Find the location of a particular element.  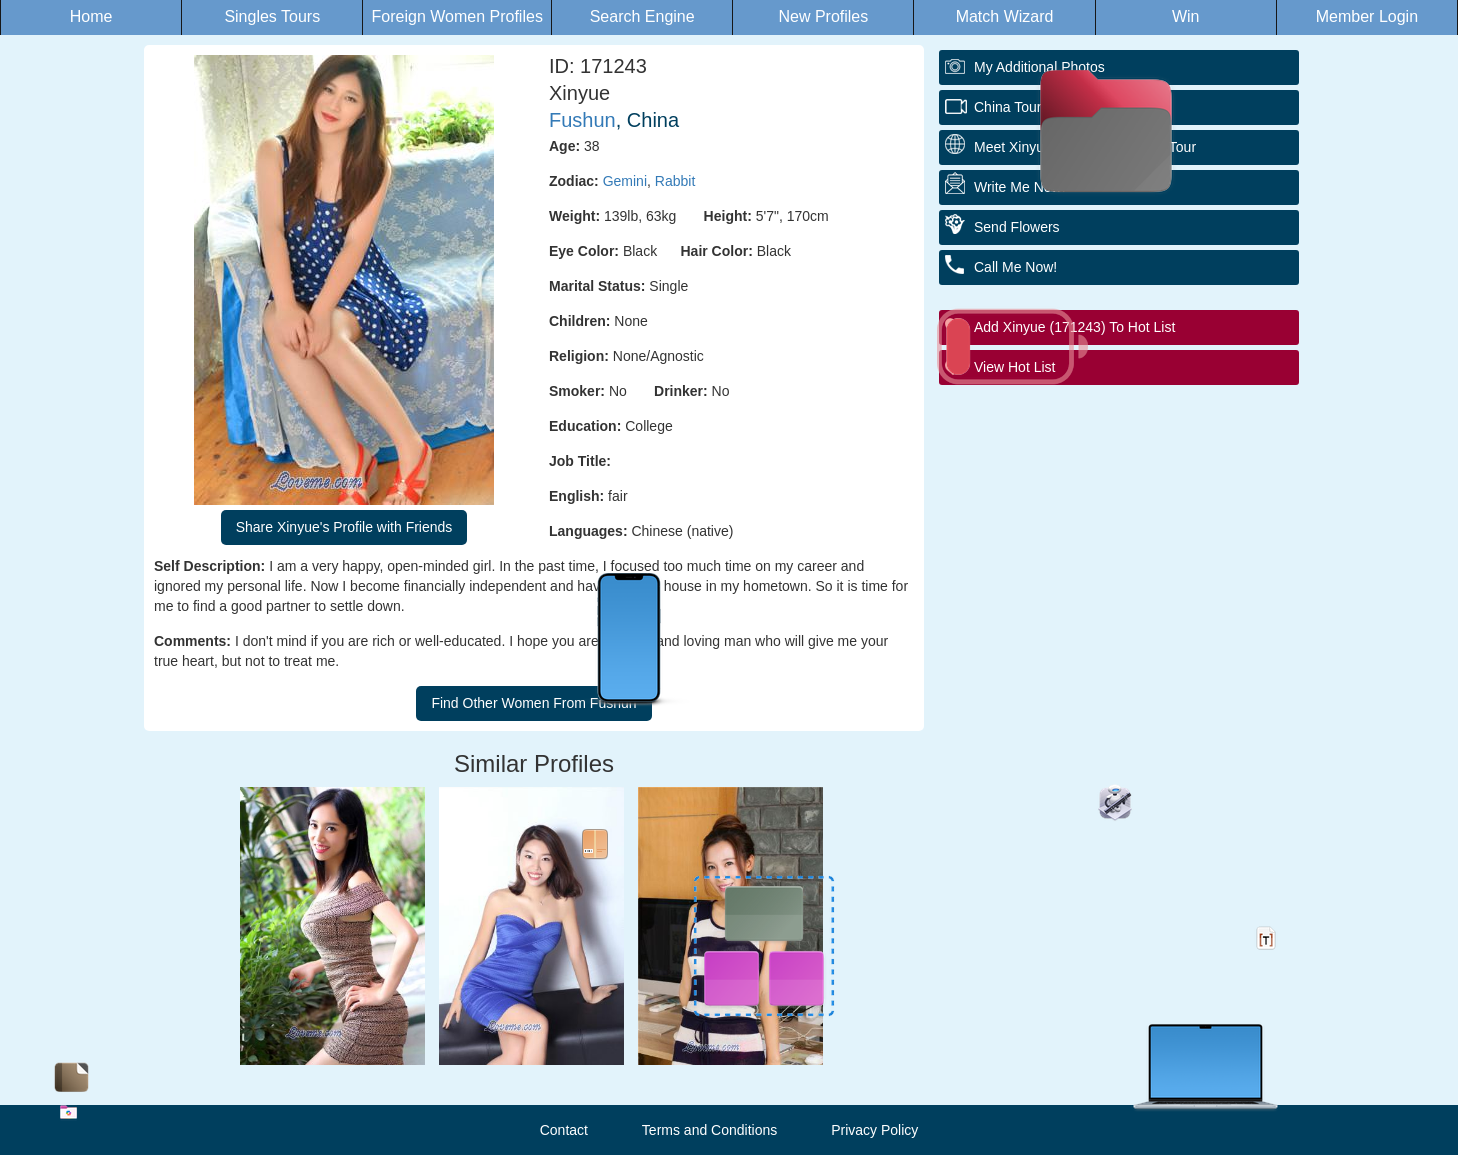

open folder containing microsoft copilot 365 files is located at coordinates (68, 1112).